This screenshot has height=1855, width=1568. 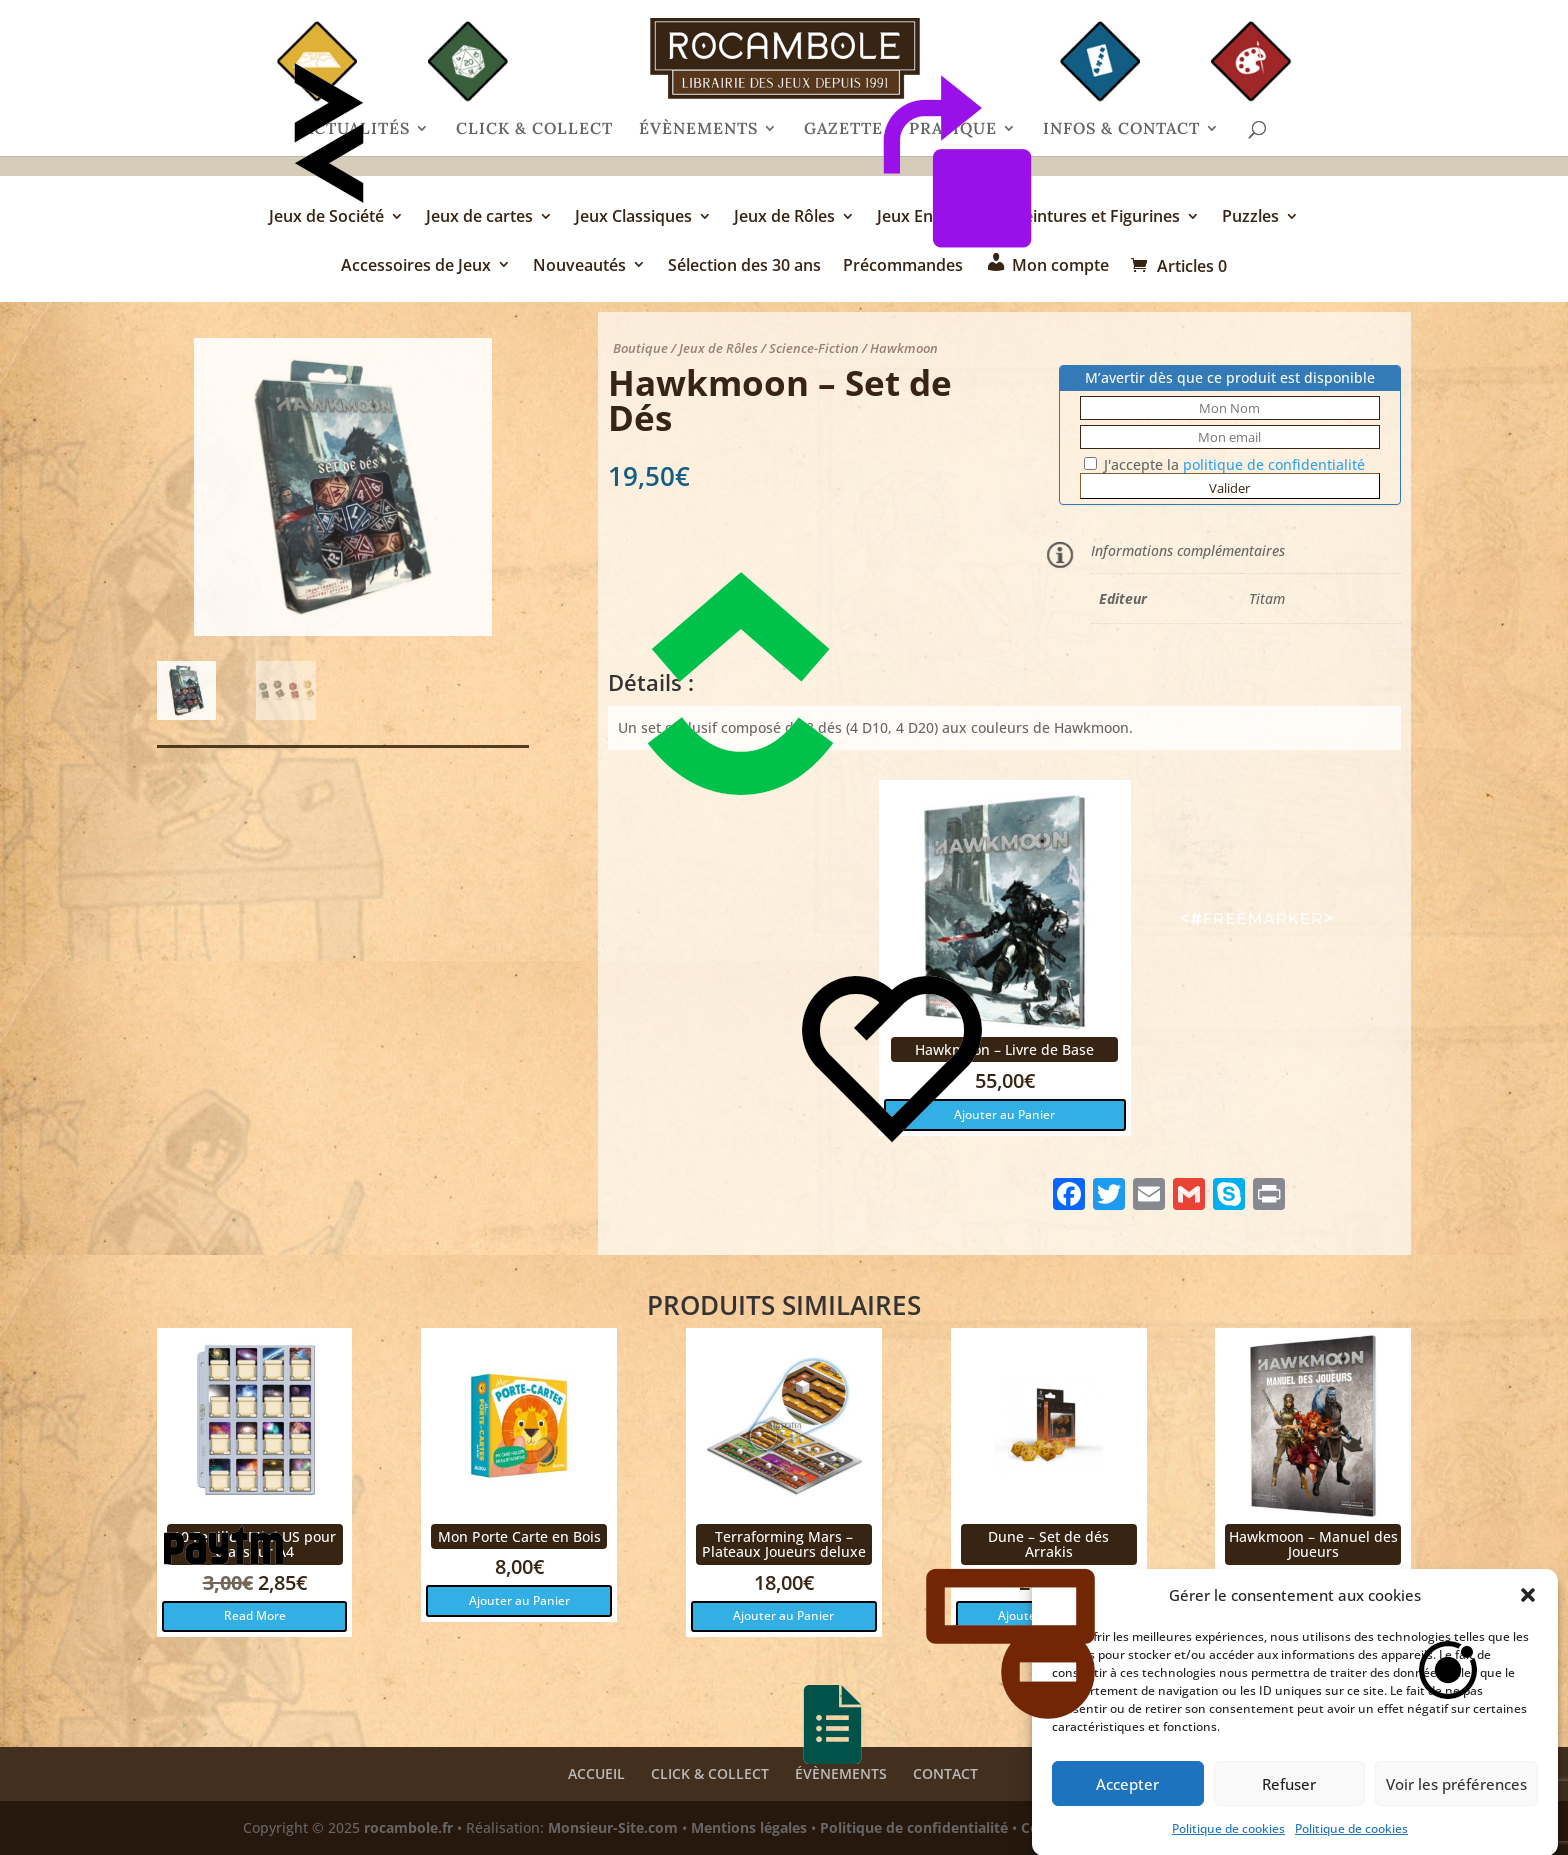 What do you see at coordinates (223, 1545) in the screenshot?
I see `open Paytm payment app` at bounding box center [223, 1545].